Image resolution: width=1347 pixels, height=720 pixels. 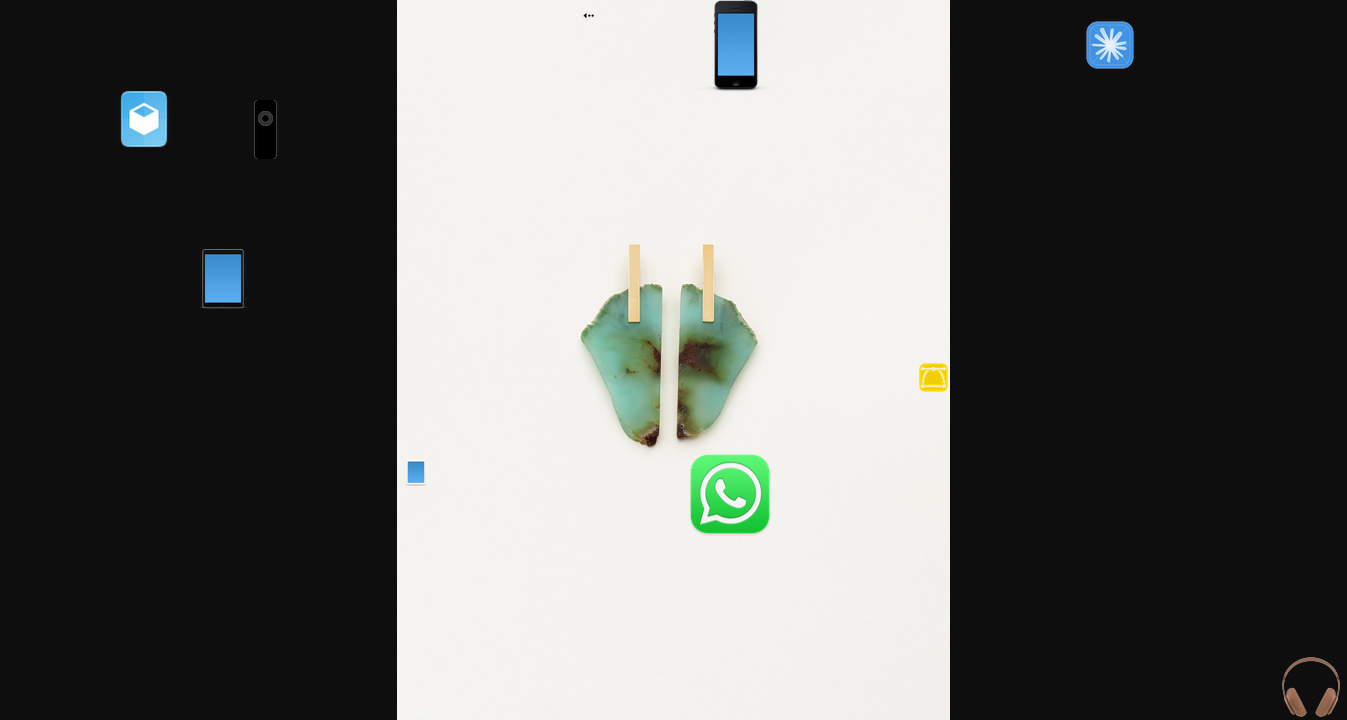 What do you see at coordinates (1110, 45) in the screenshot?
I see `open the Claude Nest application` at bounding box center [1110, 45].